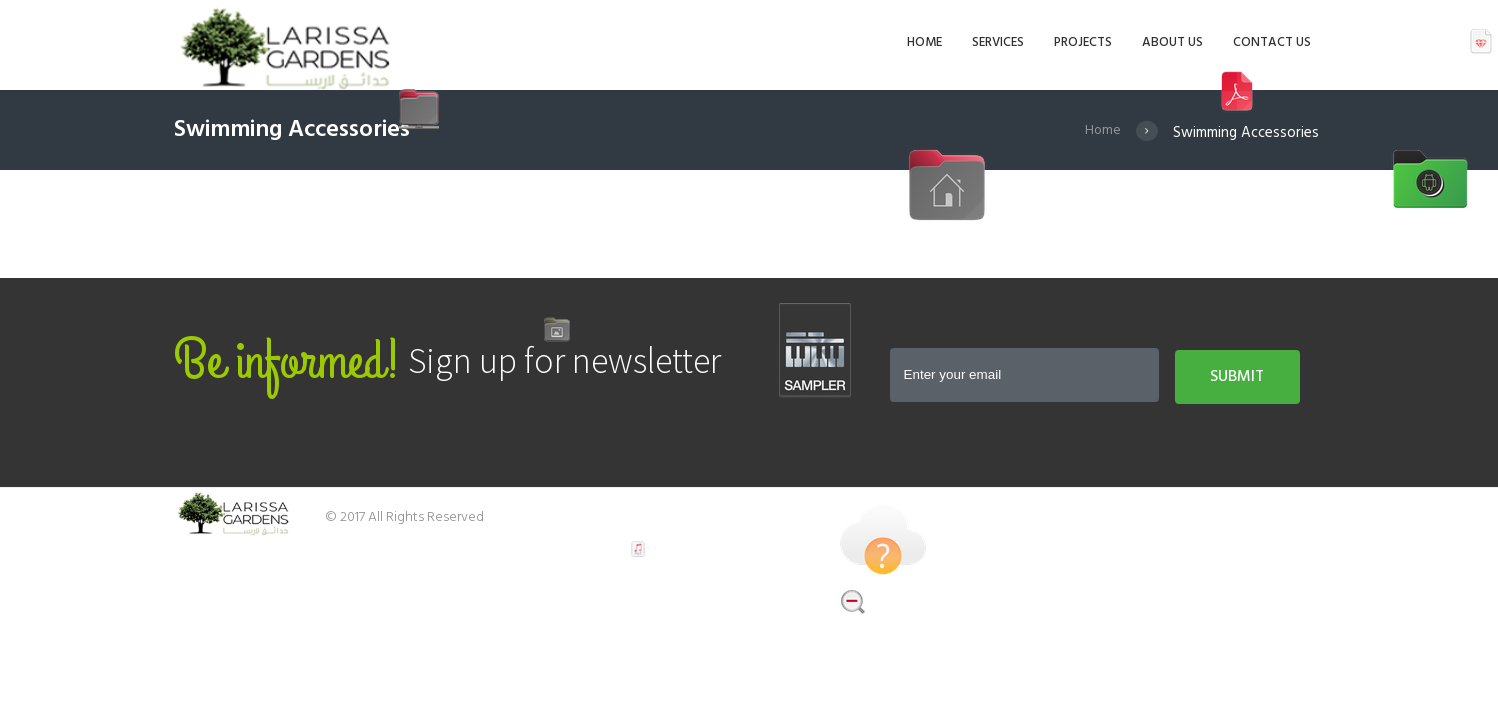  I want to click on zoom out of the current view, so click(853, 602).